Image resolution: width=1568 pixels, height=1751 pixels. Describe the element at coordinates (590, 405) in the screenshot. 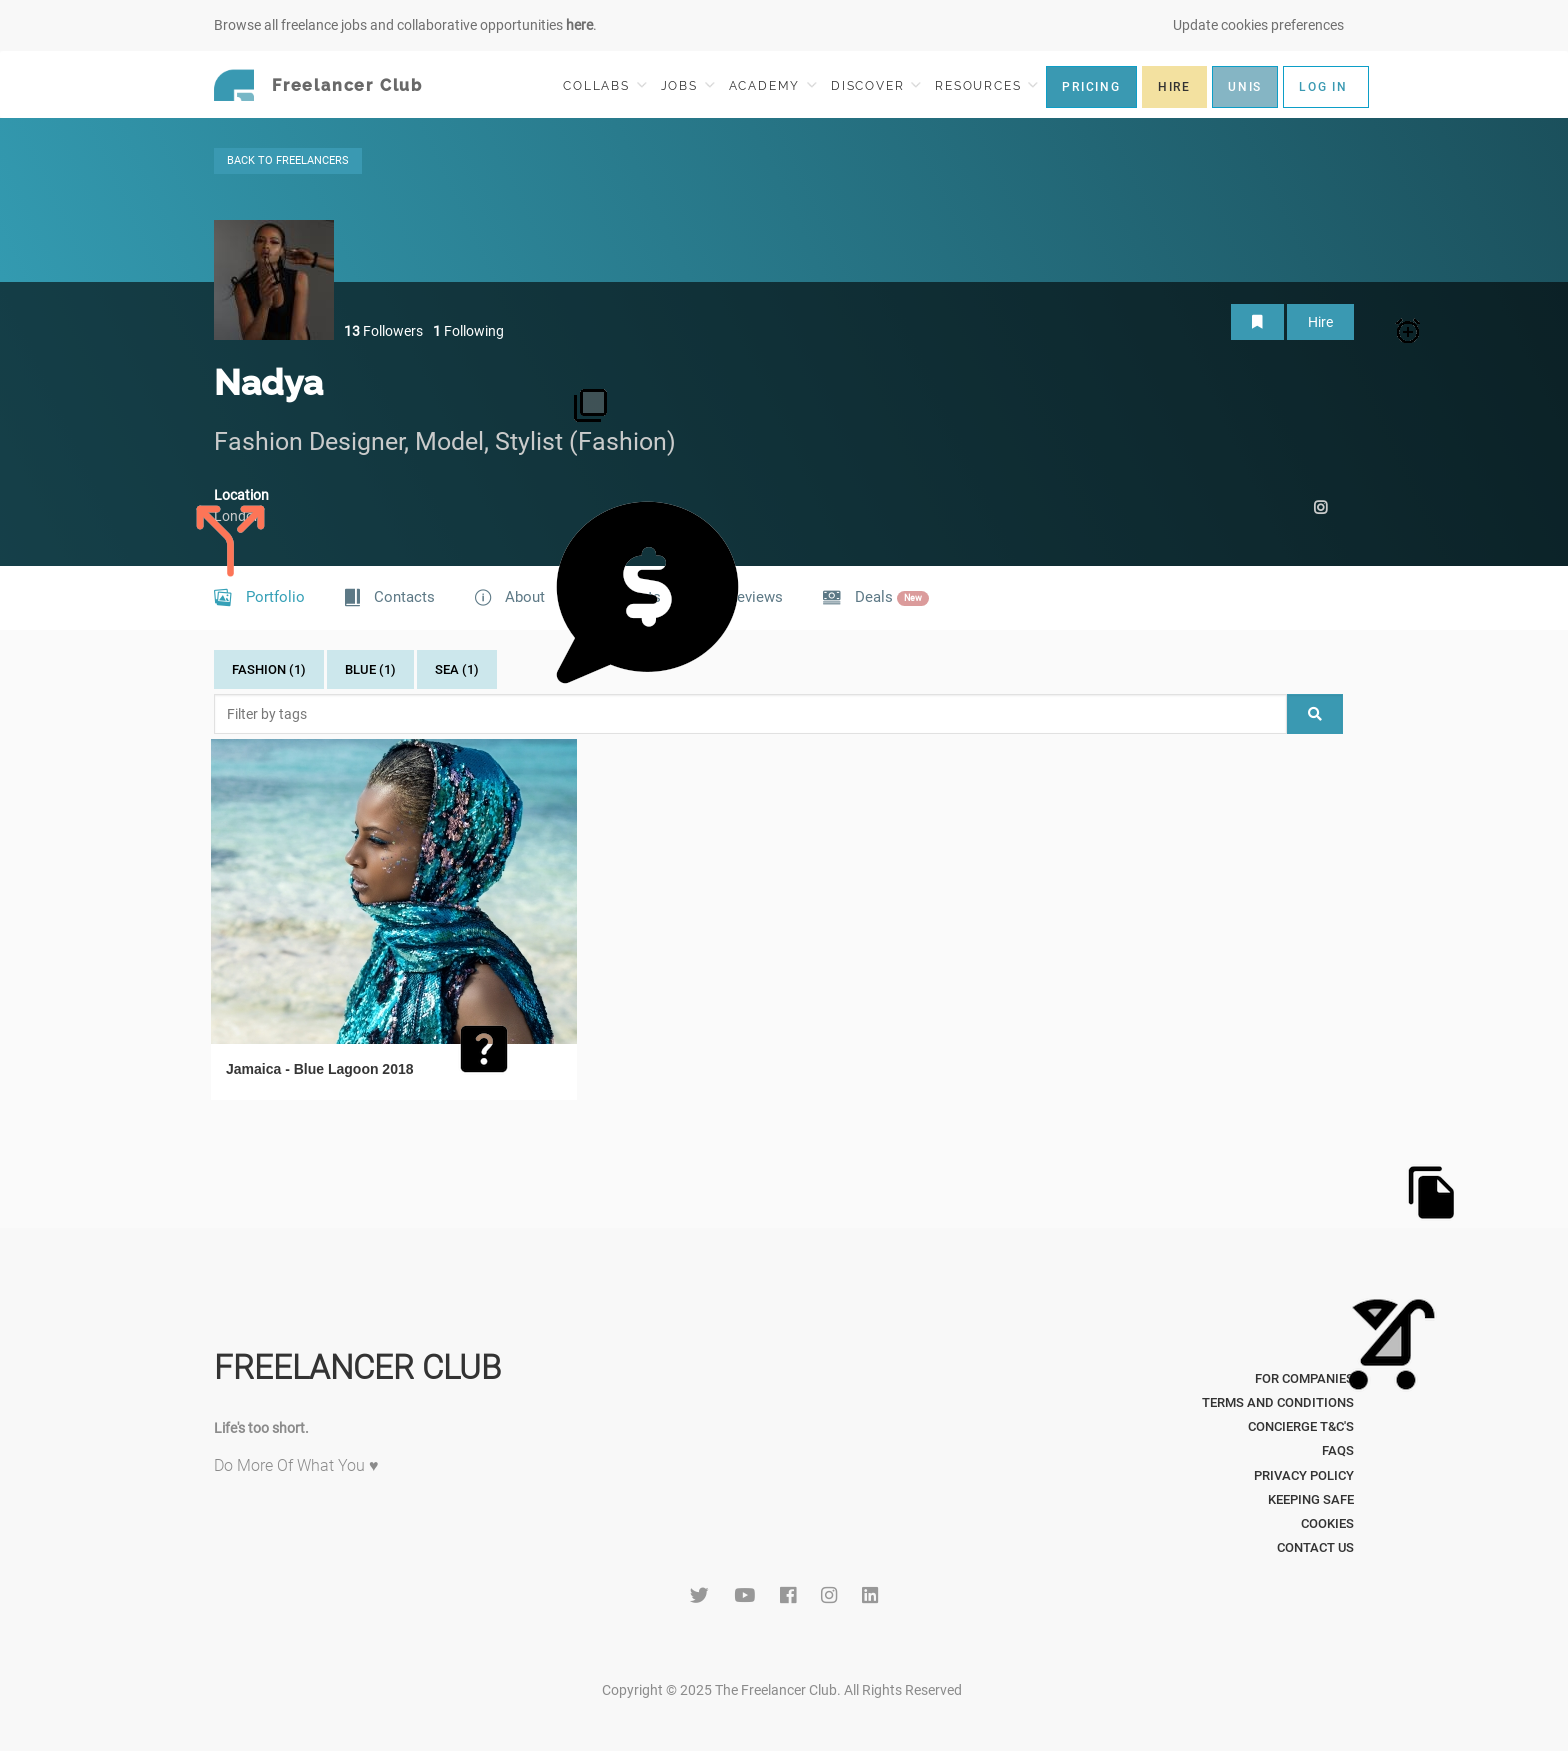

I see `view stacked or layered content` at that location.